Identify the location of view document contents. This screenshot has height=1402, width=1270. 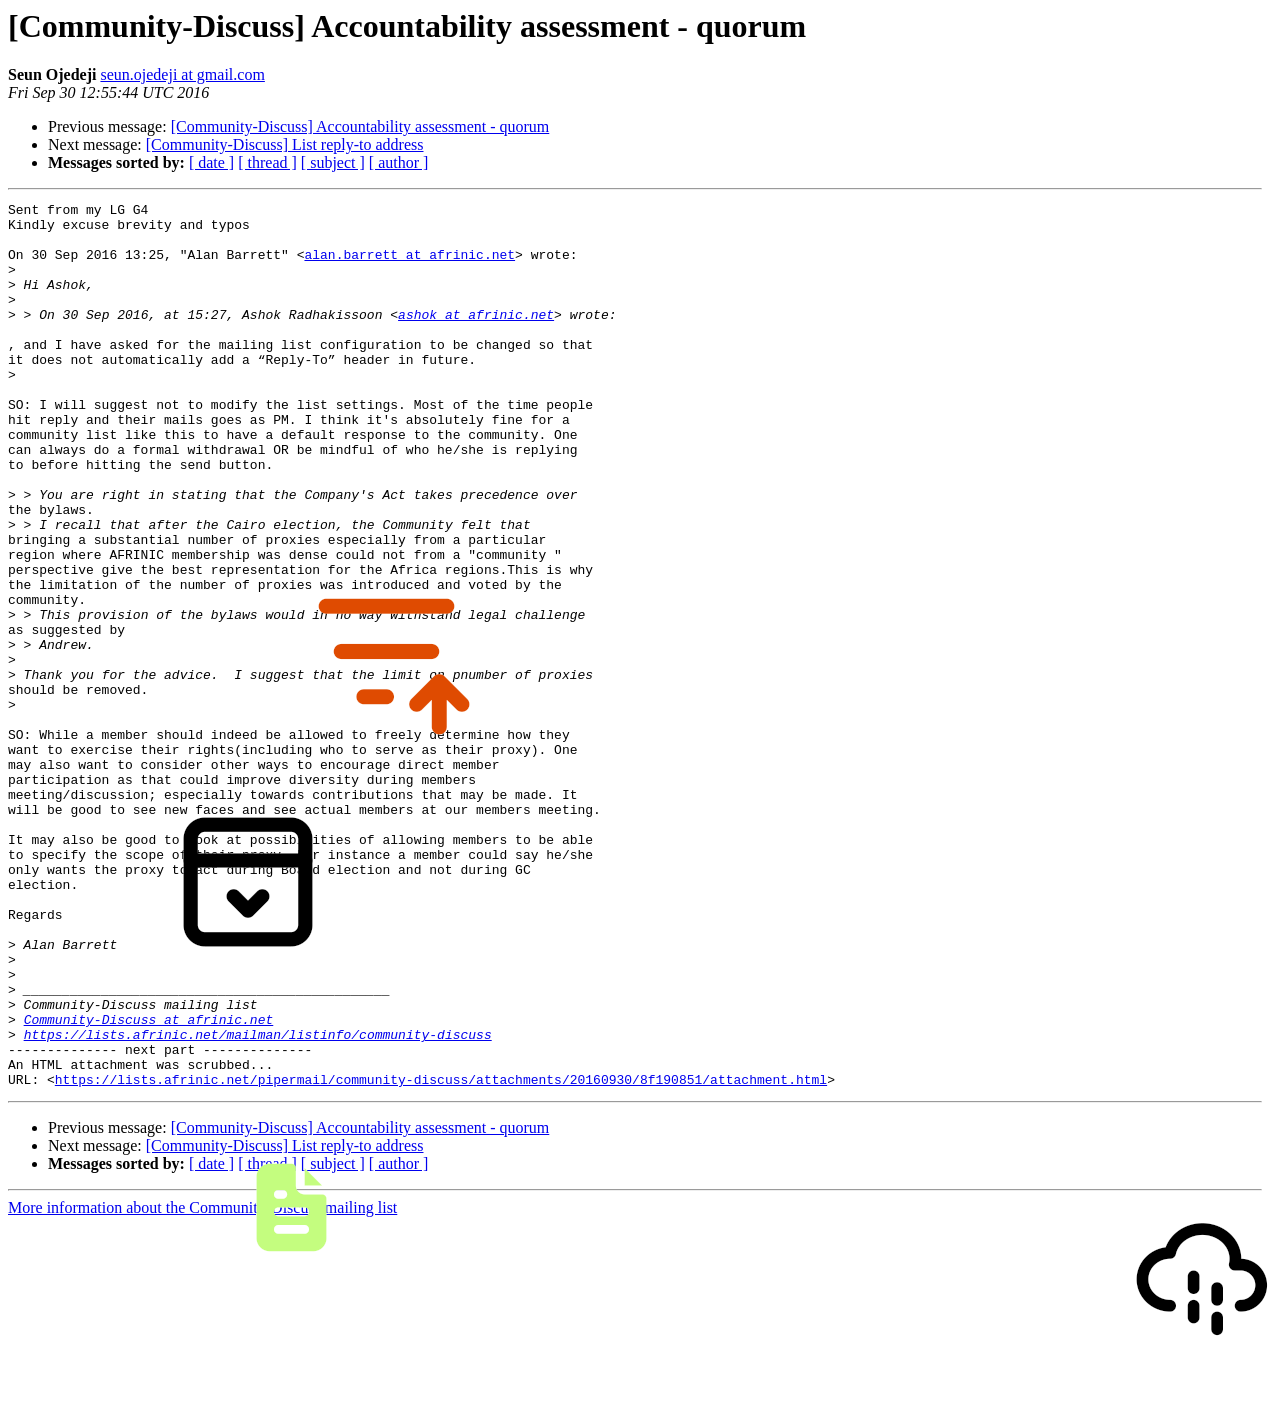
(291, 1207).